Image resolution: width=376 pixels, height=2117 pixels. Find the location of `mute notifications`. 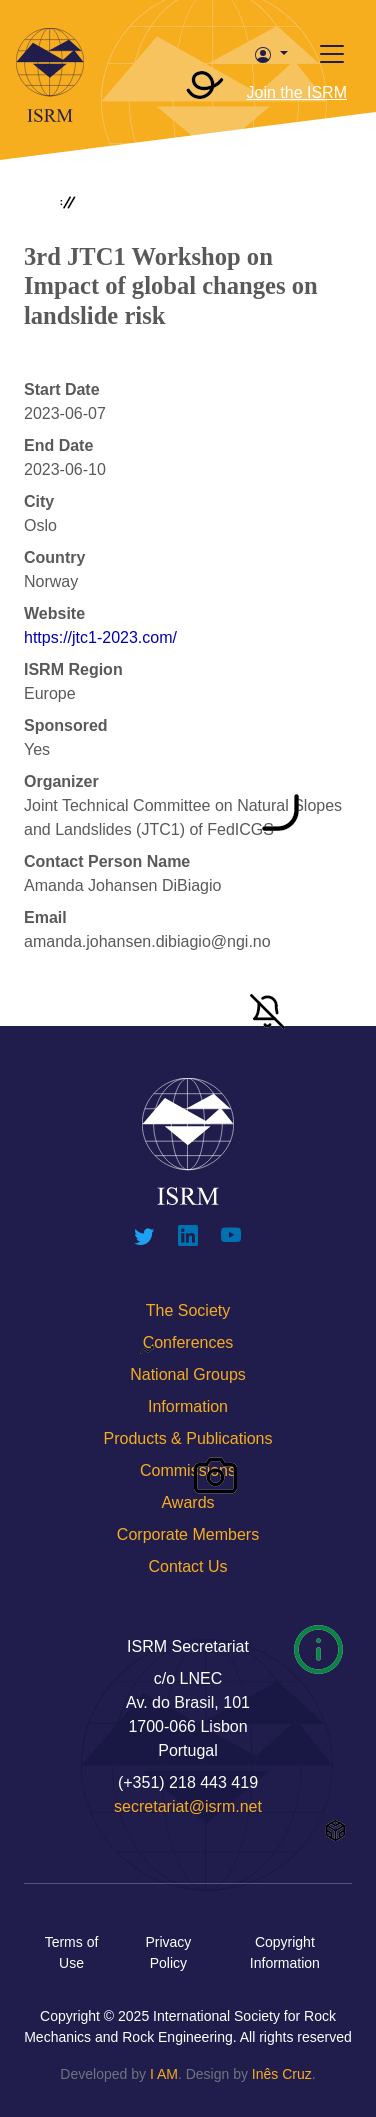

mute notifications is located at coordinates (267, 1011).